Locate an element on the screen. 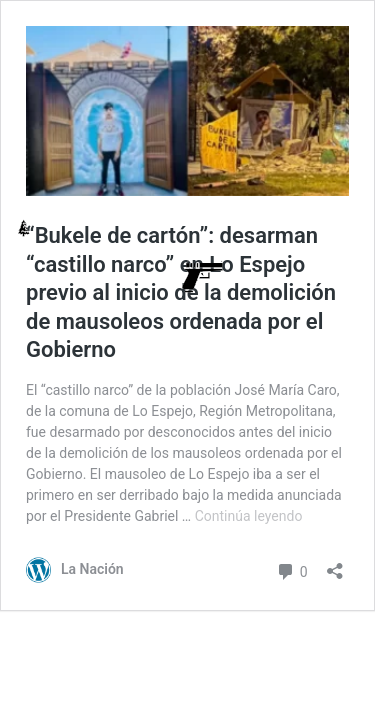  access weapons inventory in game is located at coordinates (202, 276).